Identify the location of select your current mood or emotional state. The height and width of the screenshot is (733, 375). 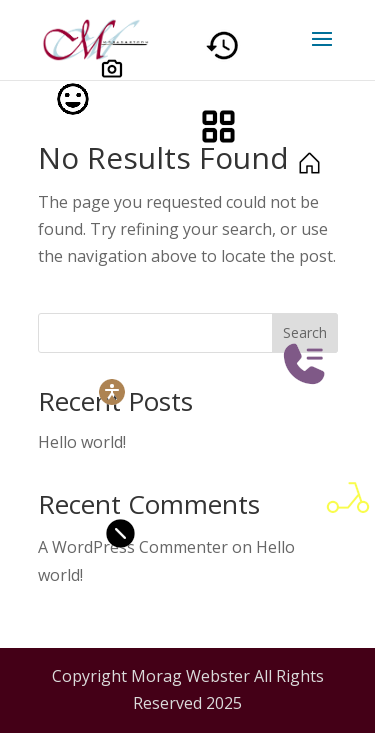
(73, 99).